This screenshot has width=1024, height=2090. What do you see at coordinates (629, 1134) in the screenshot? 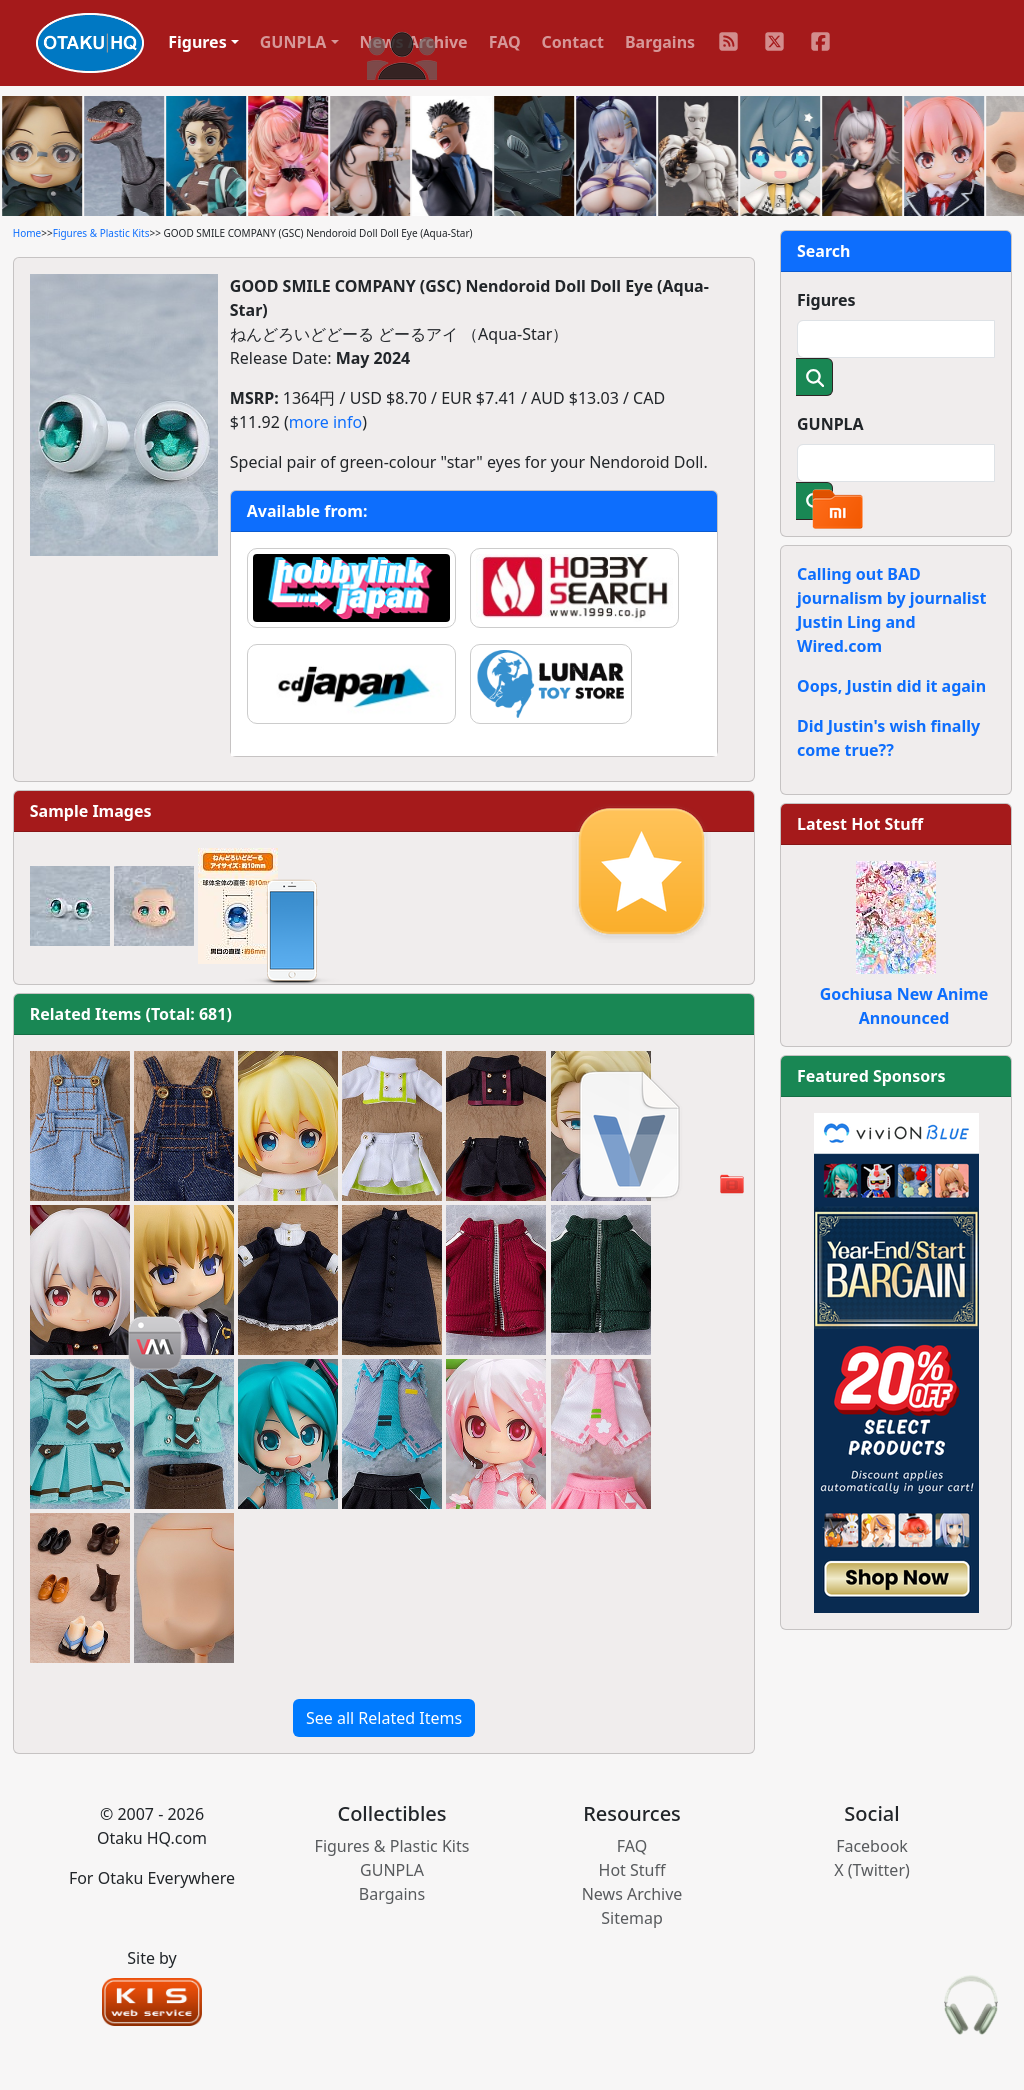
I see `a v programming language source file` at bounding box center [629, 1134].